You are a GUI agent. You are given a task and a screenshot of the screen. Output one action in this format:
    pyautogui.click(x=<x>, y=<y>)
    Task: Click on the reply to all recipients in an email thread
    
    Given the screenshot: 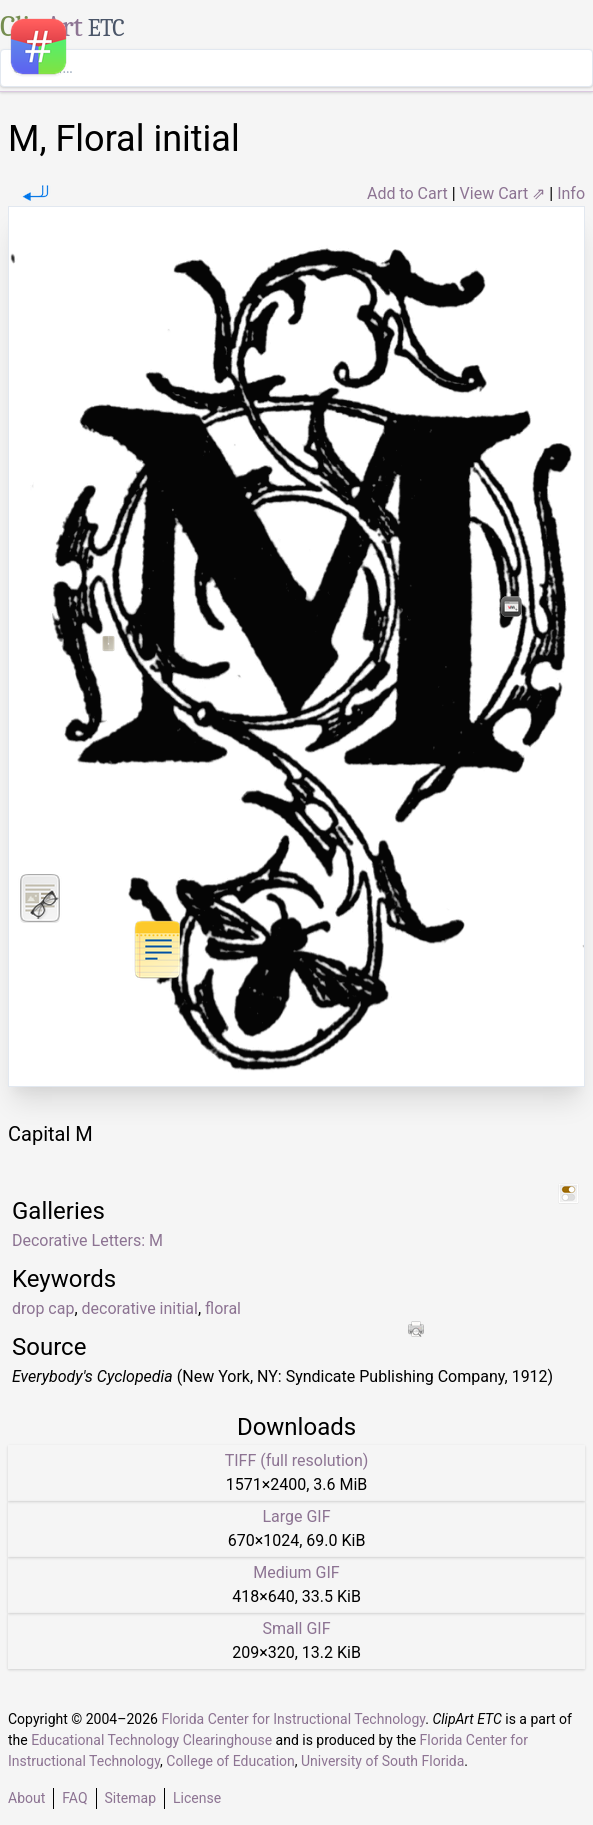 What is the action you would take?
    pyautogui.click(x=35, y=193)
    